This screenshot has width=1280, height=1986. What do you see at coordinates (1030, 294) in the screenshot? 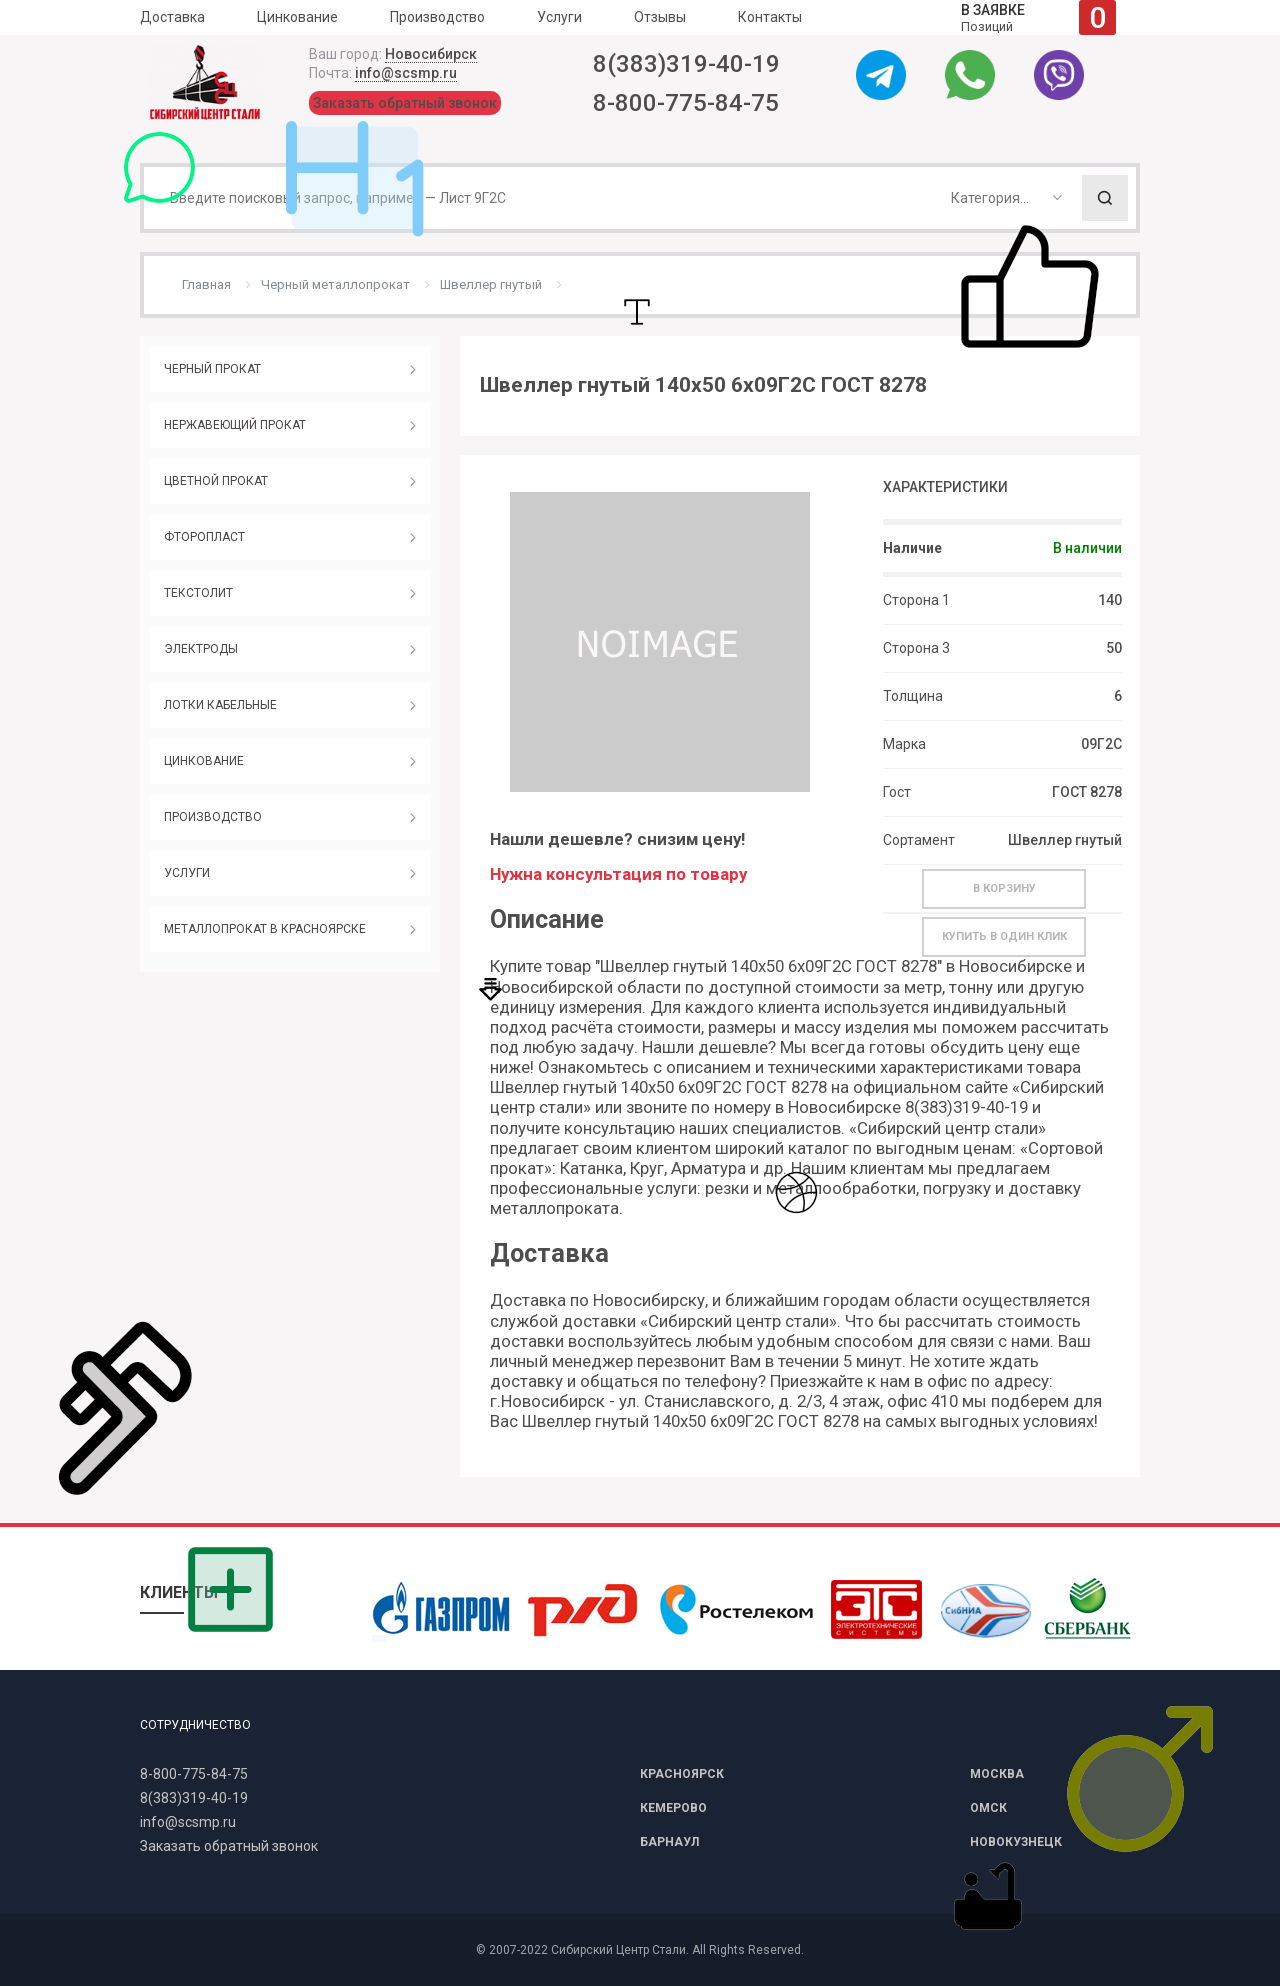
I see `like or approve content` at bounding box center [1030, 294].